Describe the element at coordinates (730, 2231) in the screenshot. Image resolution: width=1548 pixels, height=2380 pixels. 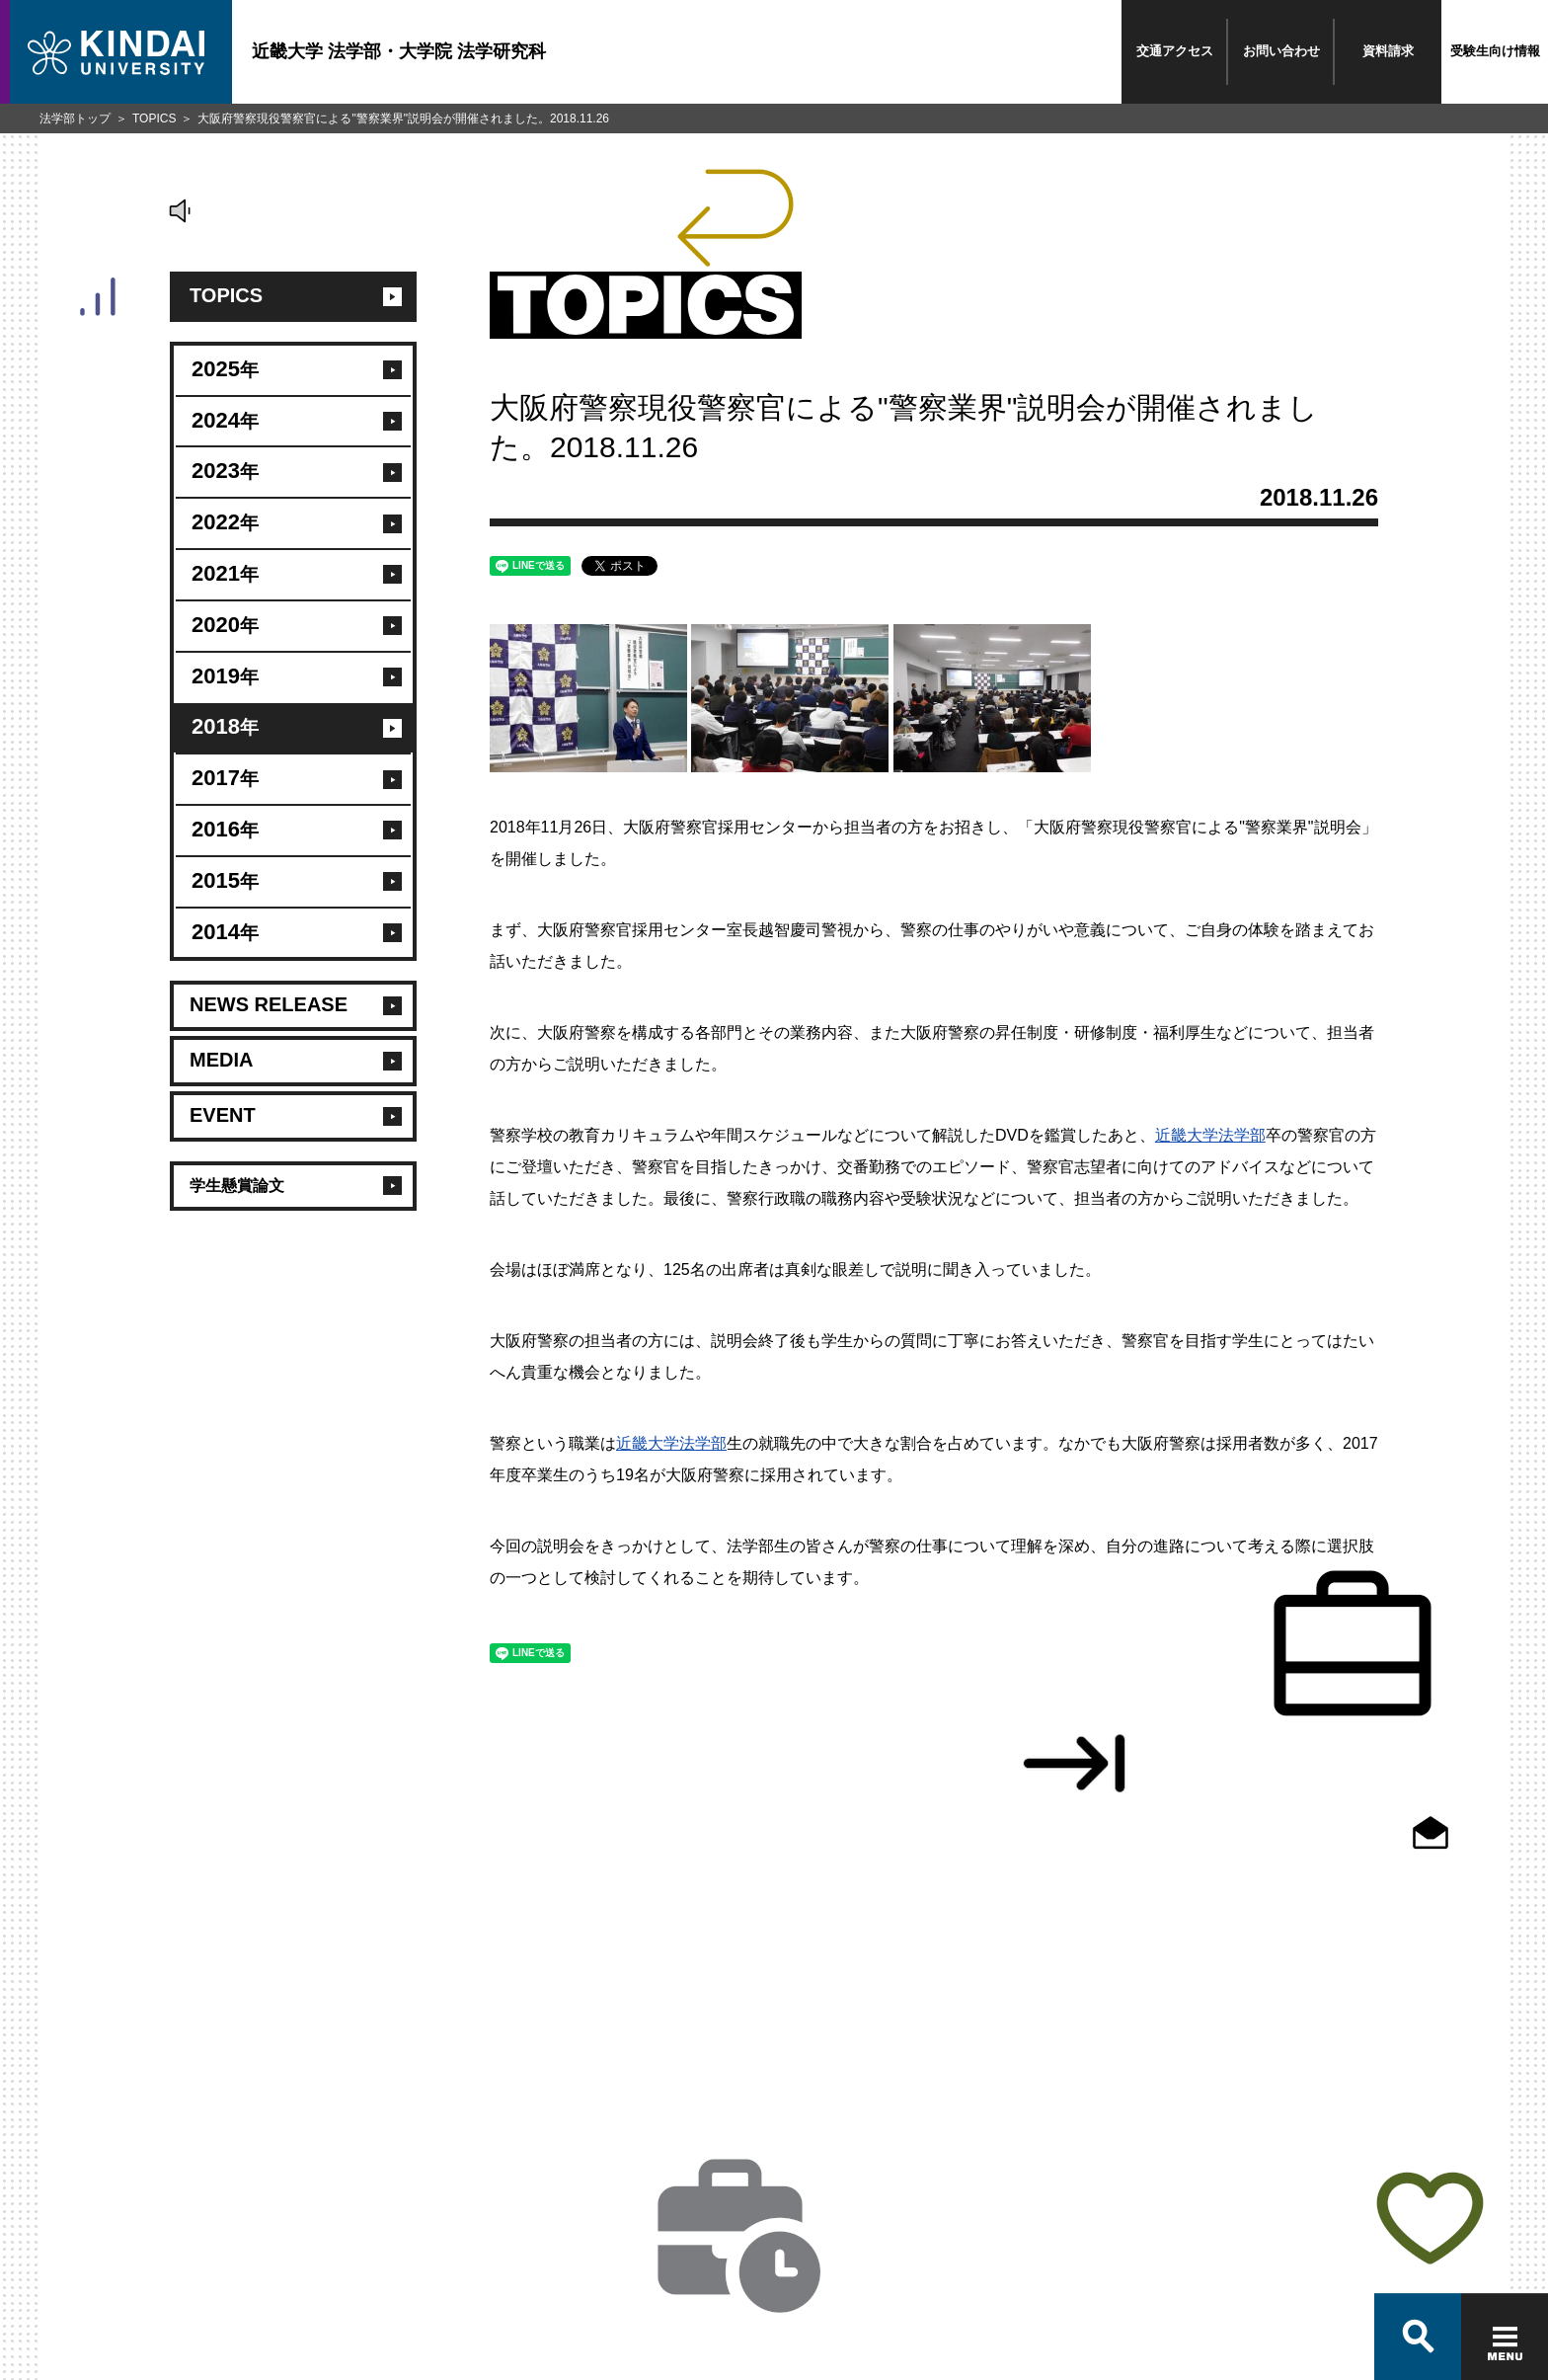
I see `view business hours or schedule` at that location.